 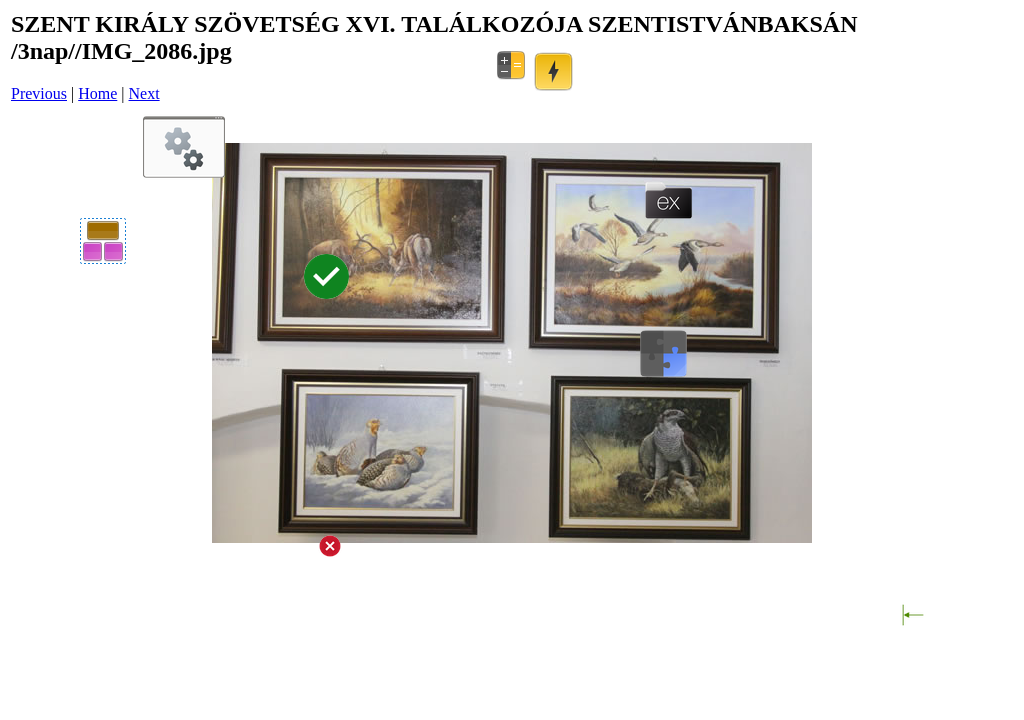 What do you see at coordinates (668, 201) in the screenshot?
I see `folder containing express.js project files` at bounding box center [668, 201].